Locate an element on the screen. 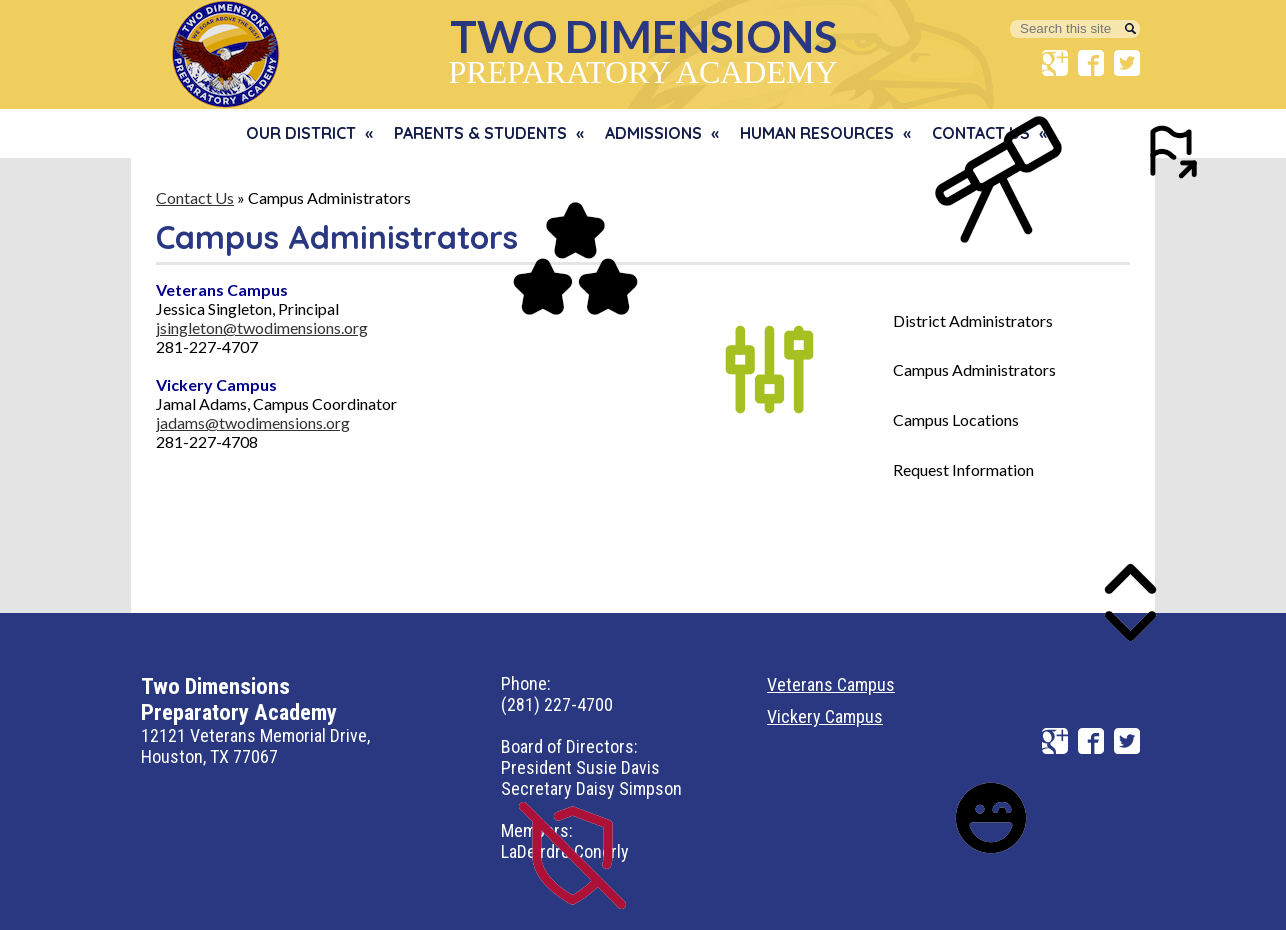 The height and width of the screenshot is (930, 1286). add a playful or humorous reaction is located at coordinates (991, 818).